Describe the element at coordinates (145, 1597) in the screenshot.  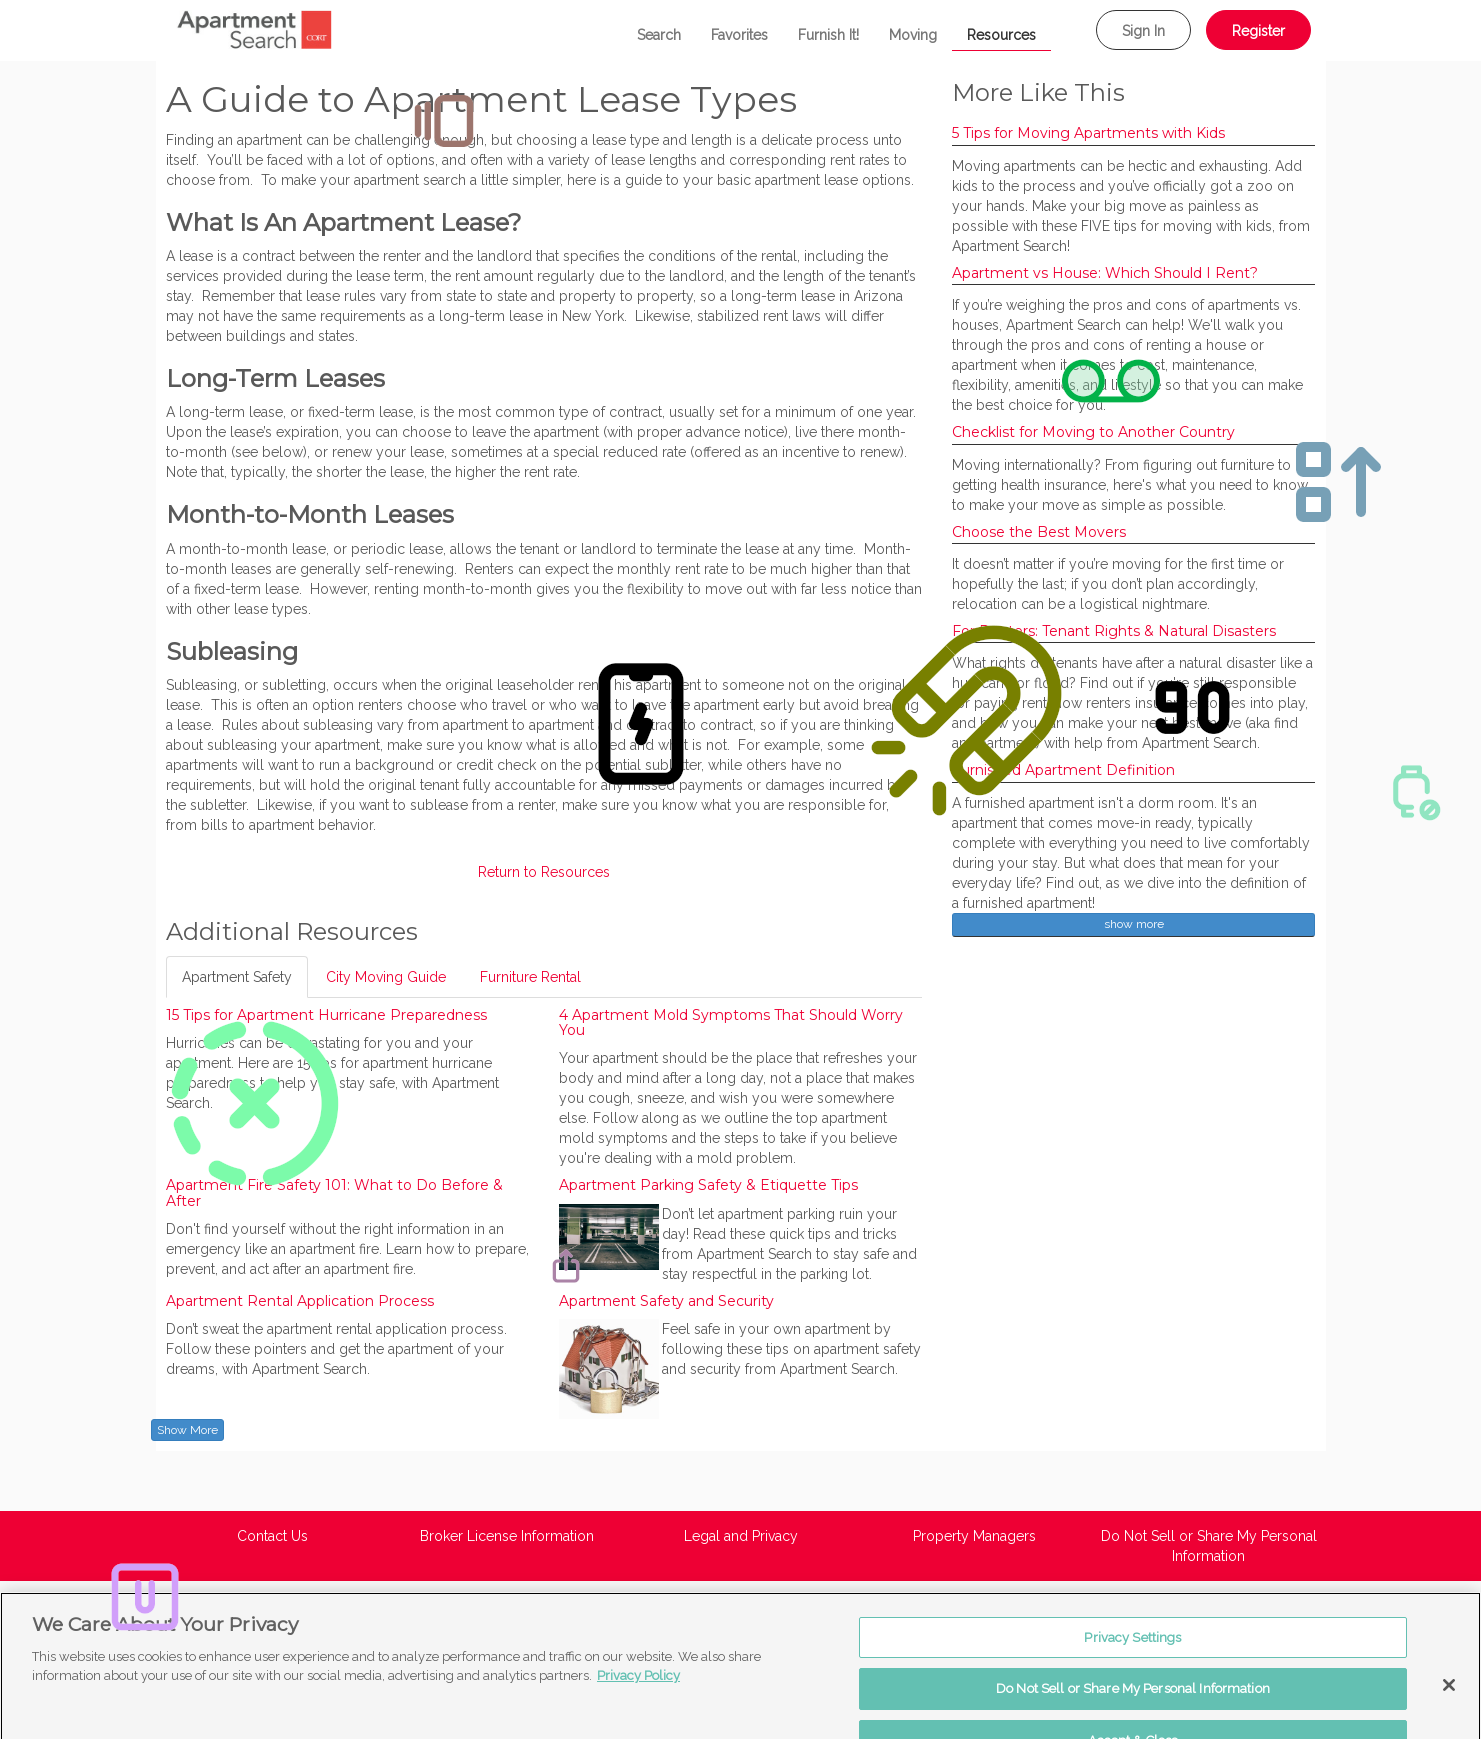
I see `indicates underline text formatting option` at that location.